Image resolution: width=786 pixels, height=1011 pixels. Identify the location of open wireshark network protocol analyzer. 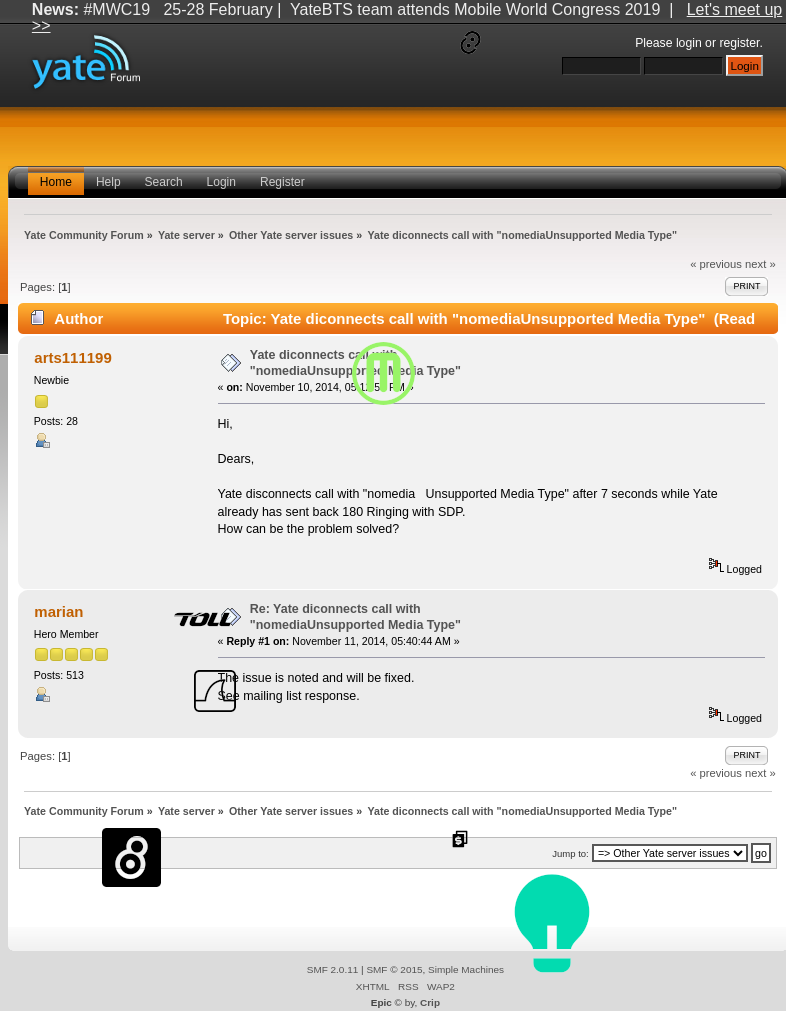
(215, 691).